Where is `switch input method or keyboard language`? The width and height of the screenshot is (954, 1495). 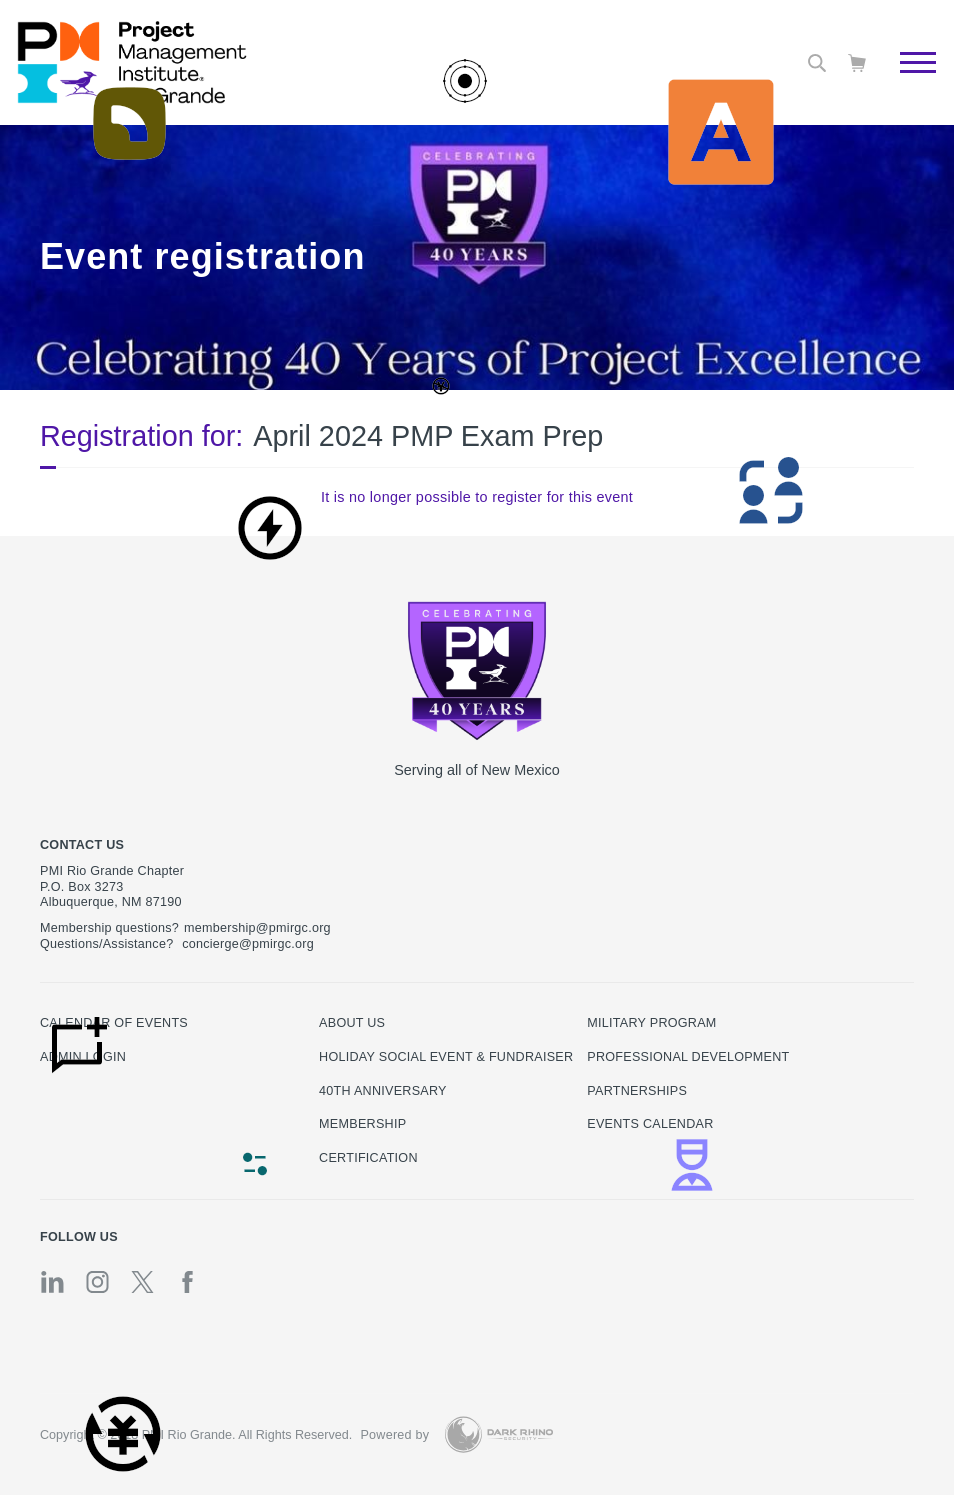 switch input method or keyboard language is located at coordinates (721, 132).